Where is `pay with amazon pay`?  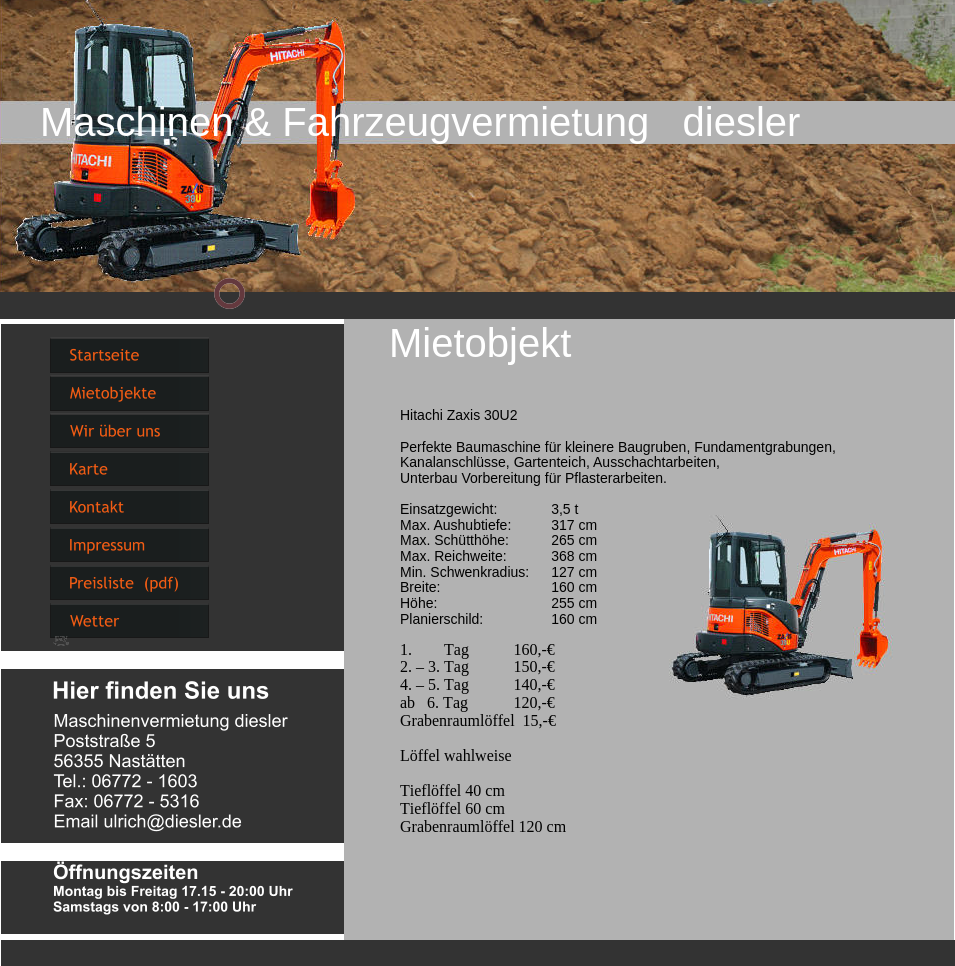
pay with amazon pay is located at coordinates (61, 641).